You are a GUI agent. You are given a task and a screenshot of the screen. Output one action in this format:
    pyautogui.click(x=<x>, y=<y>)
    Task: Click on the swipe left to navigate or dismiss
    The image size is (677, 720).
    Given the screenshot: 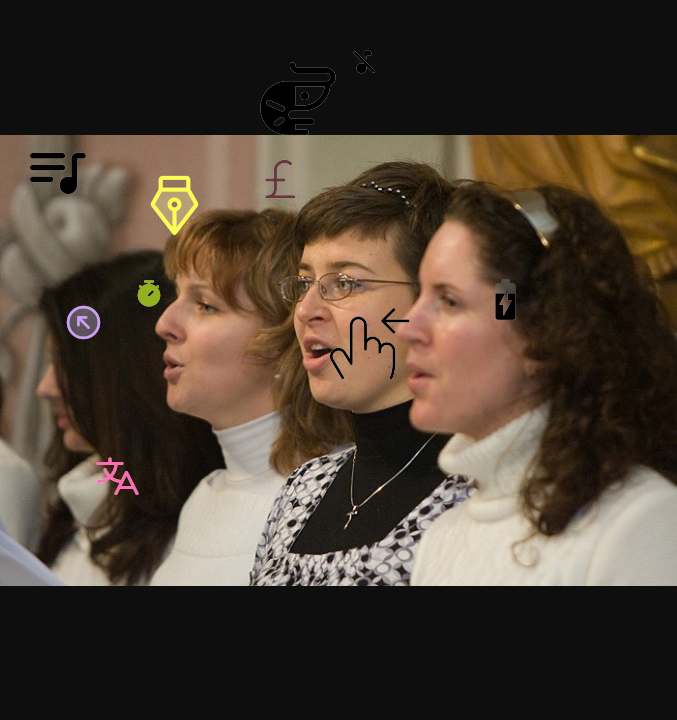 What is the action you would take?
    pyautogui.click(x=365, y=346)
    